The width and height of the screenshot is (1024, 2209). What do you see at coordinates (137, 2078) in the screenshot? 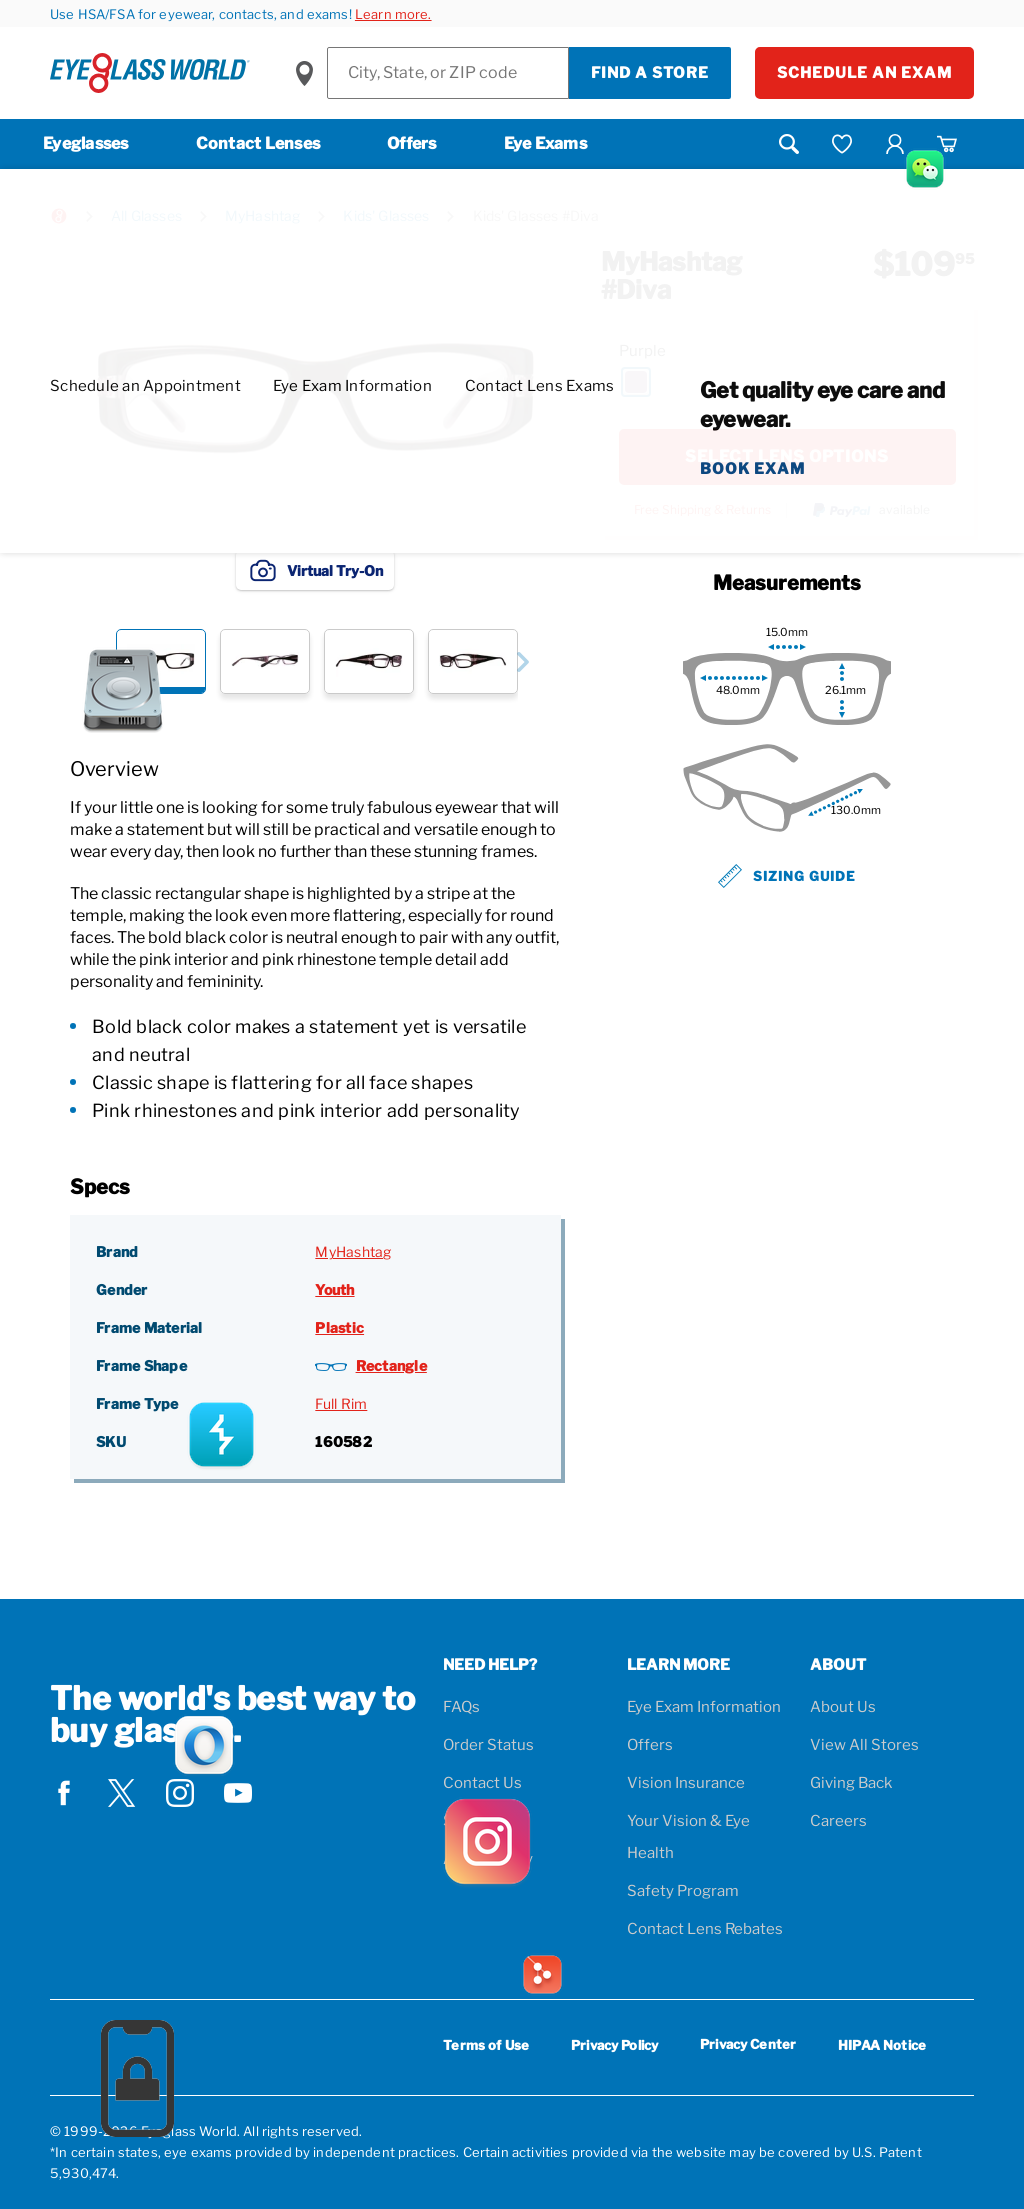
I see `device is locked or secured` at bounding box center [137, 2078].